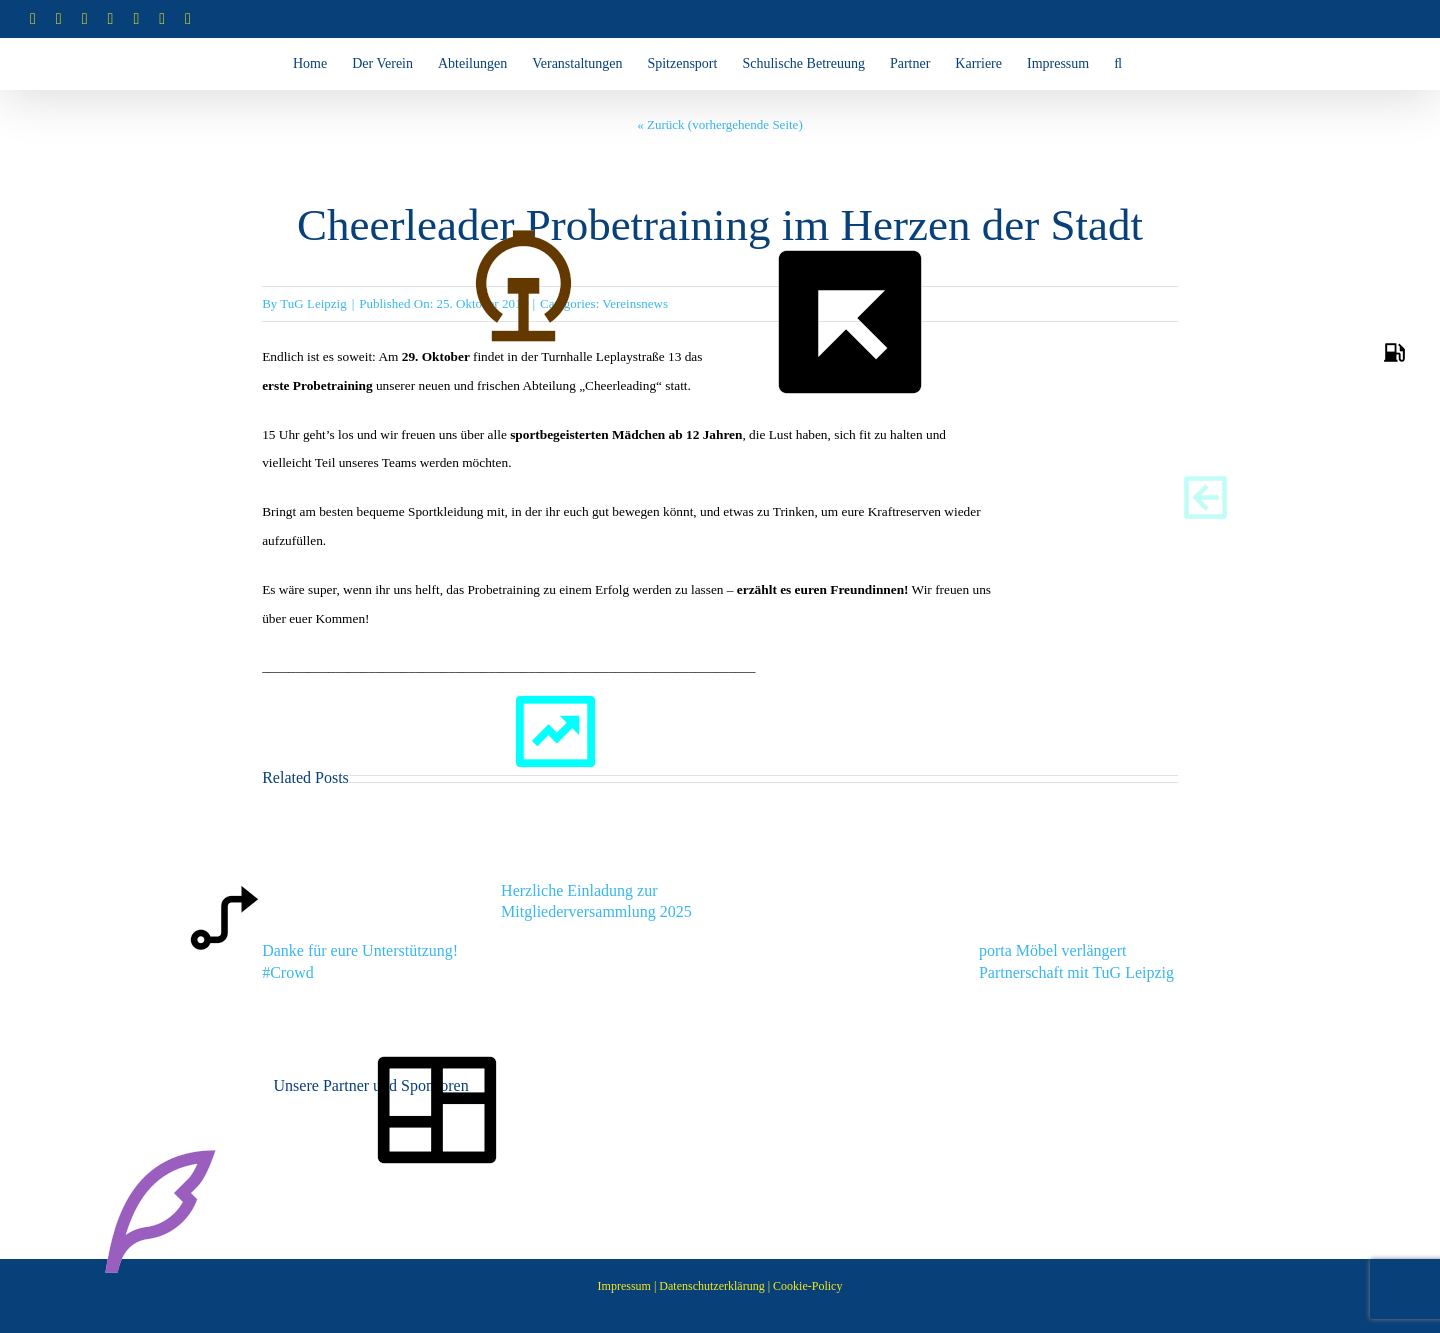  What do you see at coordinates (1394, 352) in the screenshot?
I see `find nearby gas stations` at bounding box center [1394, 352].